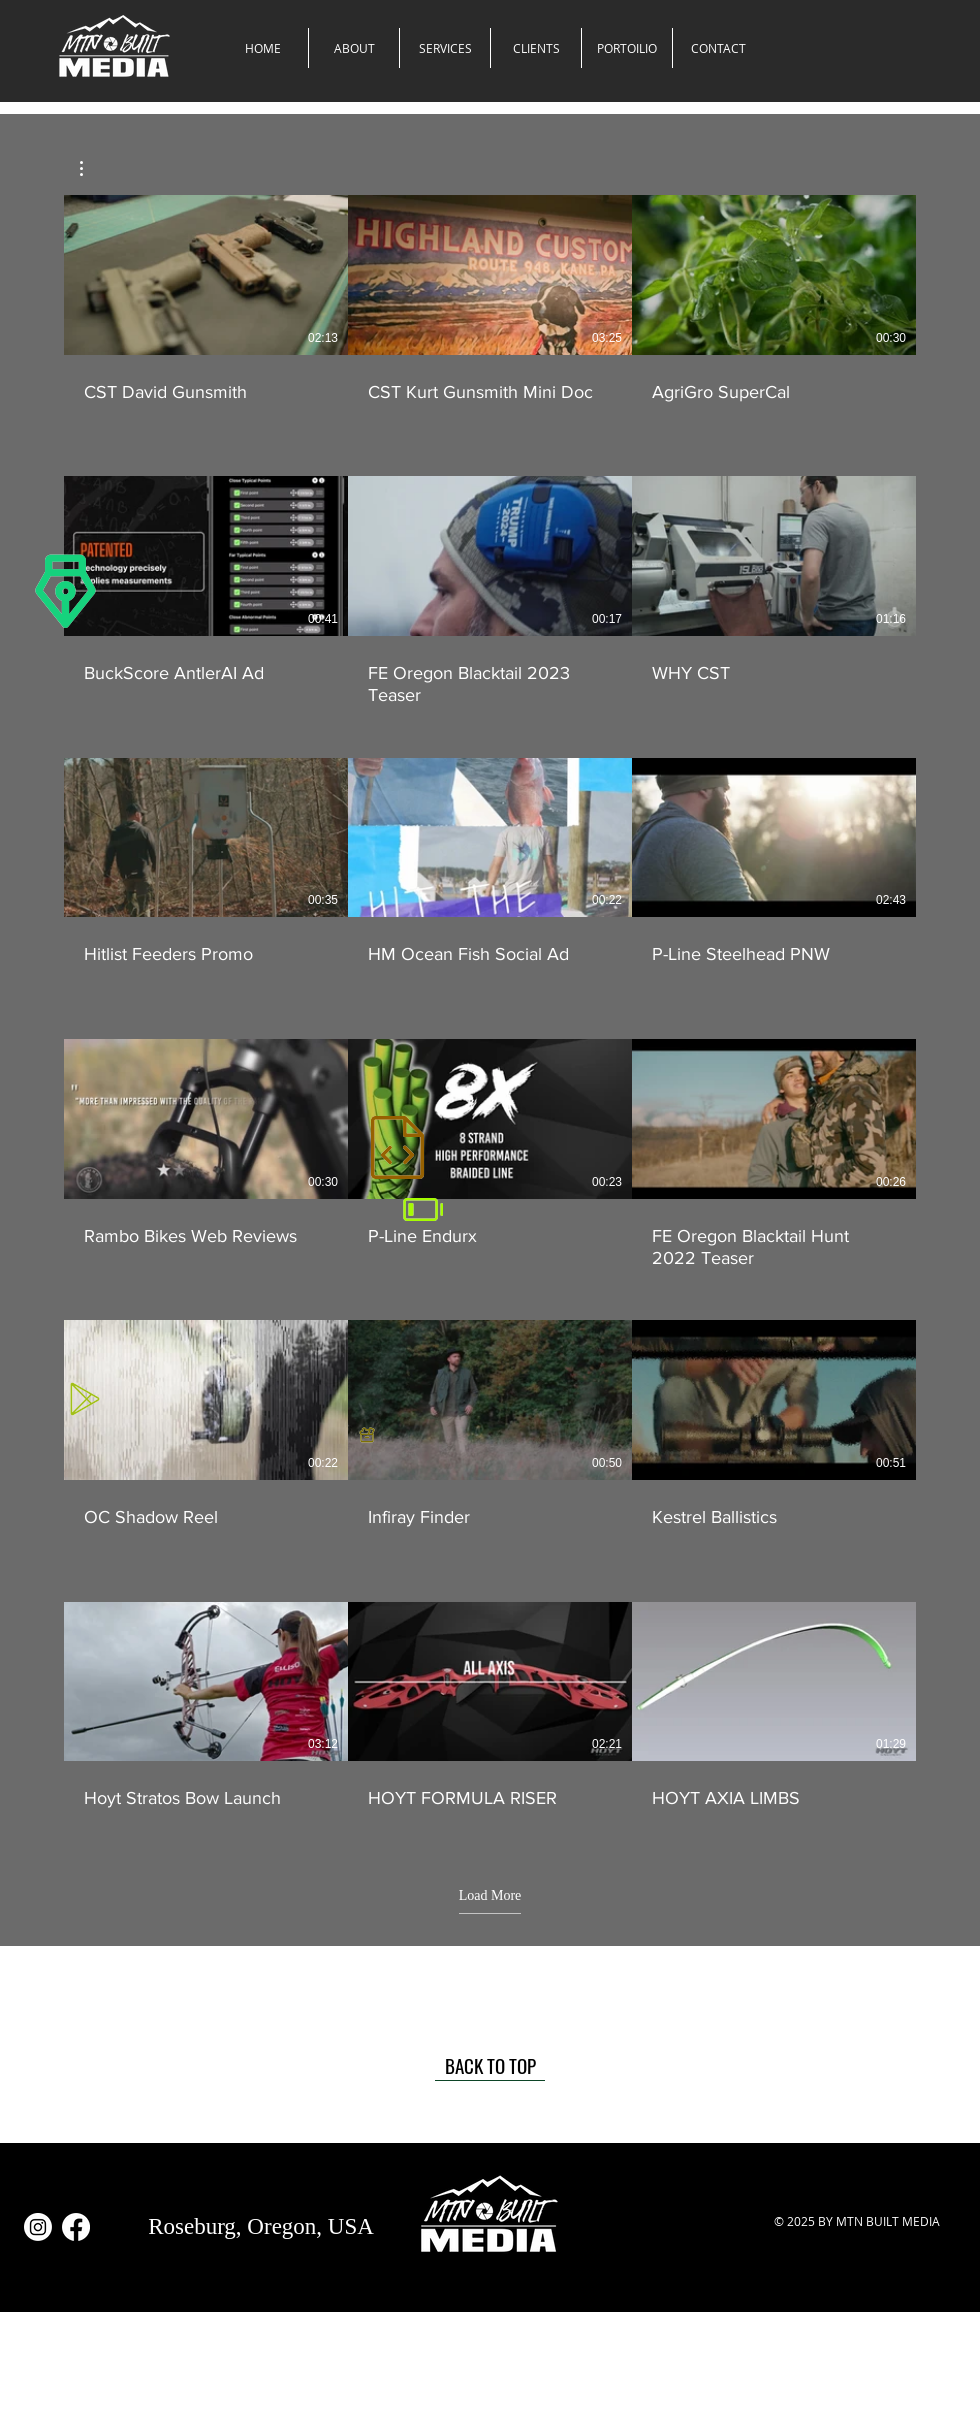  Describe the element at coordinates (65, 589) in the screenshot. I see `access drawing or illustration tools` at that location.